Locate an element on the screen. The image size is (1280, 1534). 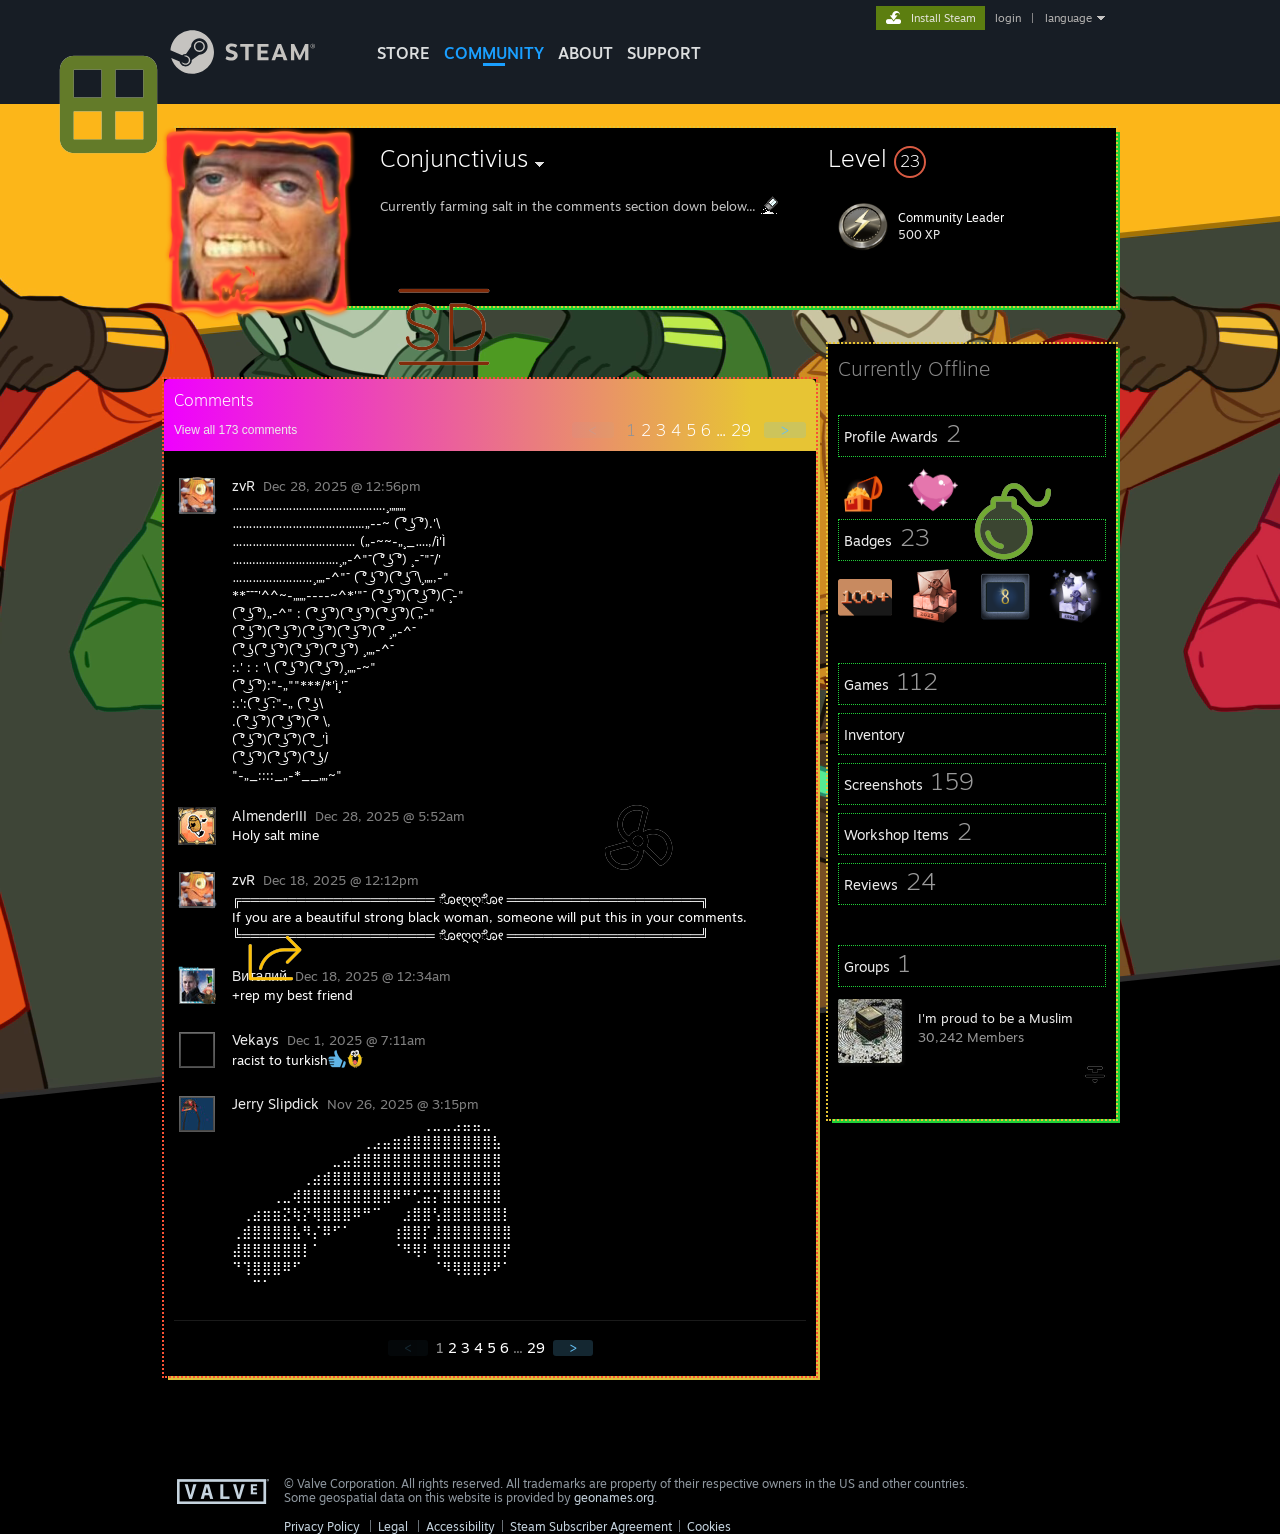
adjust fan or ventilation settings is located at coordinates (638, 841).